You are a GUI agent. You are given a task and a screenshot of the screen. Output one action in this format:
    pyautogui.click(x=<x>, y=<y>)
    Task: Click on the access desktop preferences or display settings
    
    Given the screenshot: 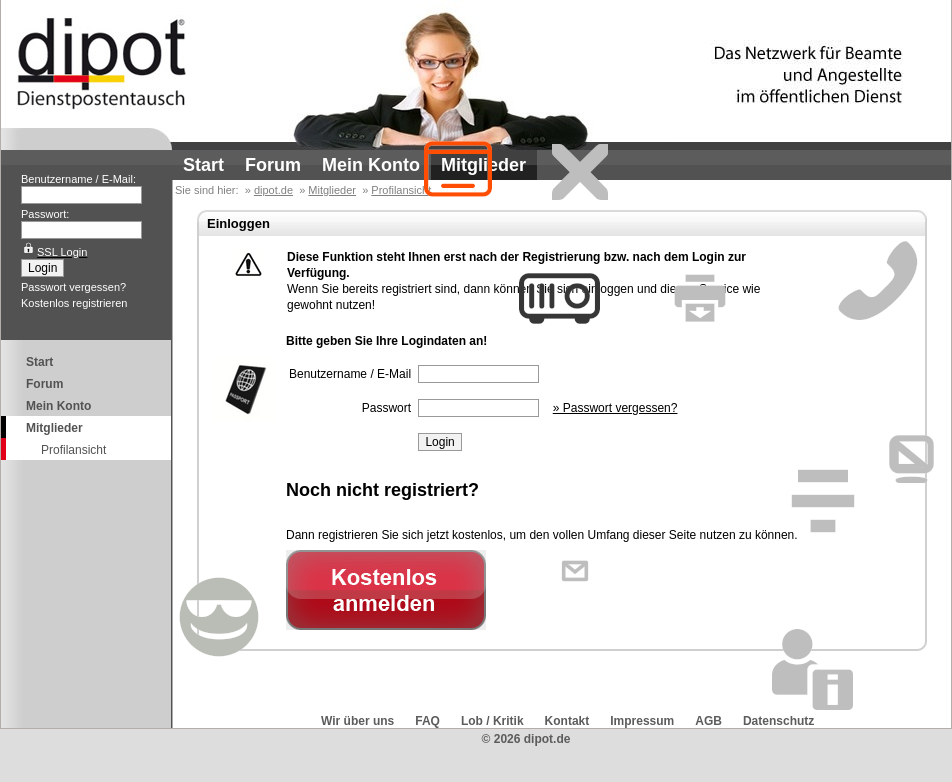 What is the action you would take?
    pyautogui.click(x=458, y=171)
    